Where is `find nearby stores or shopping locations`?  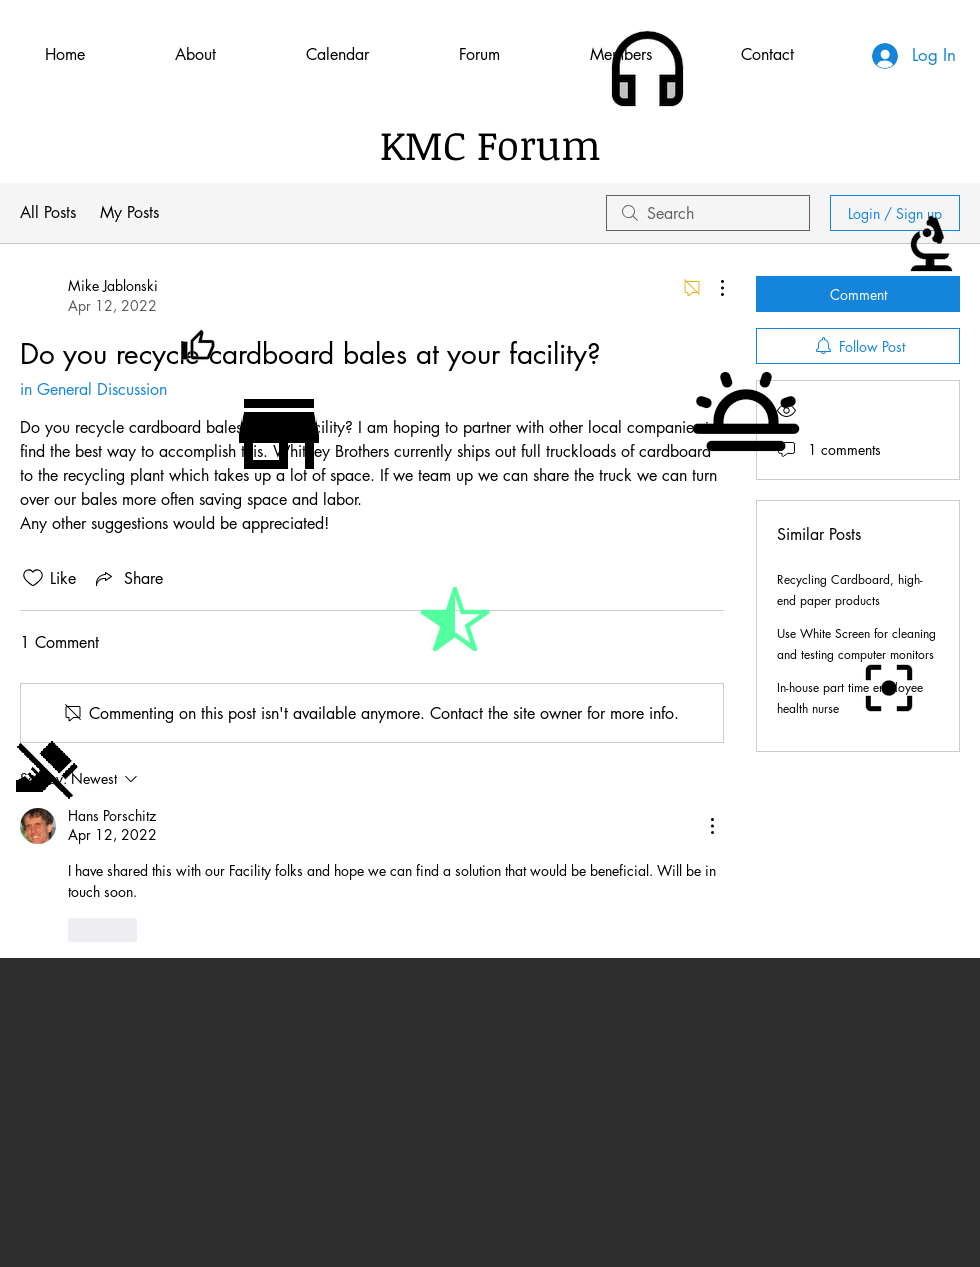 find nearby stores or shopping locations is located at coordinates (279, 434).